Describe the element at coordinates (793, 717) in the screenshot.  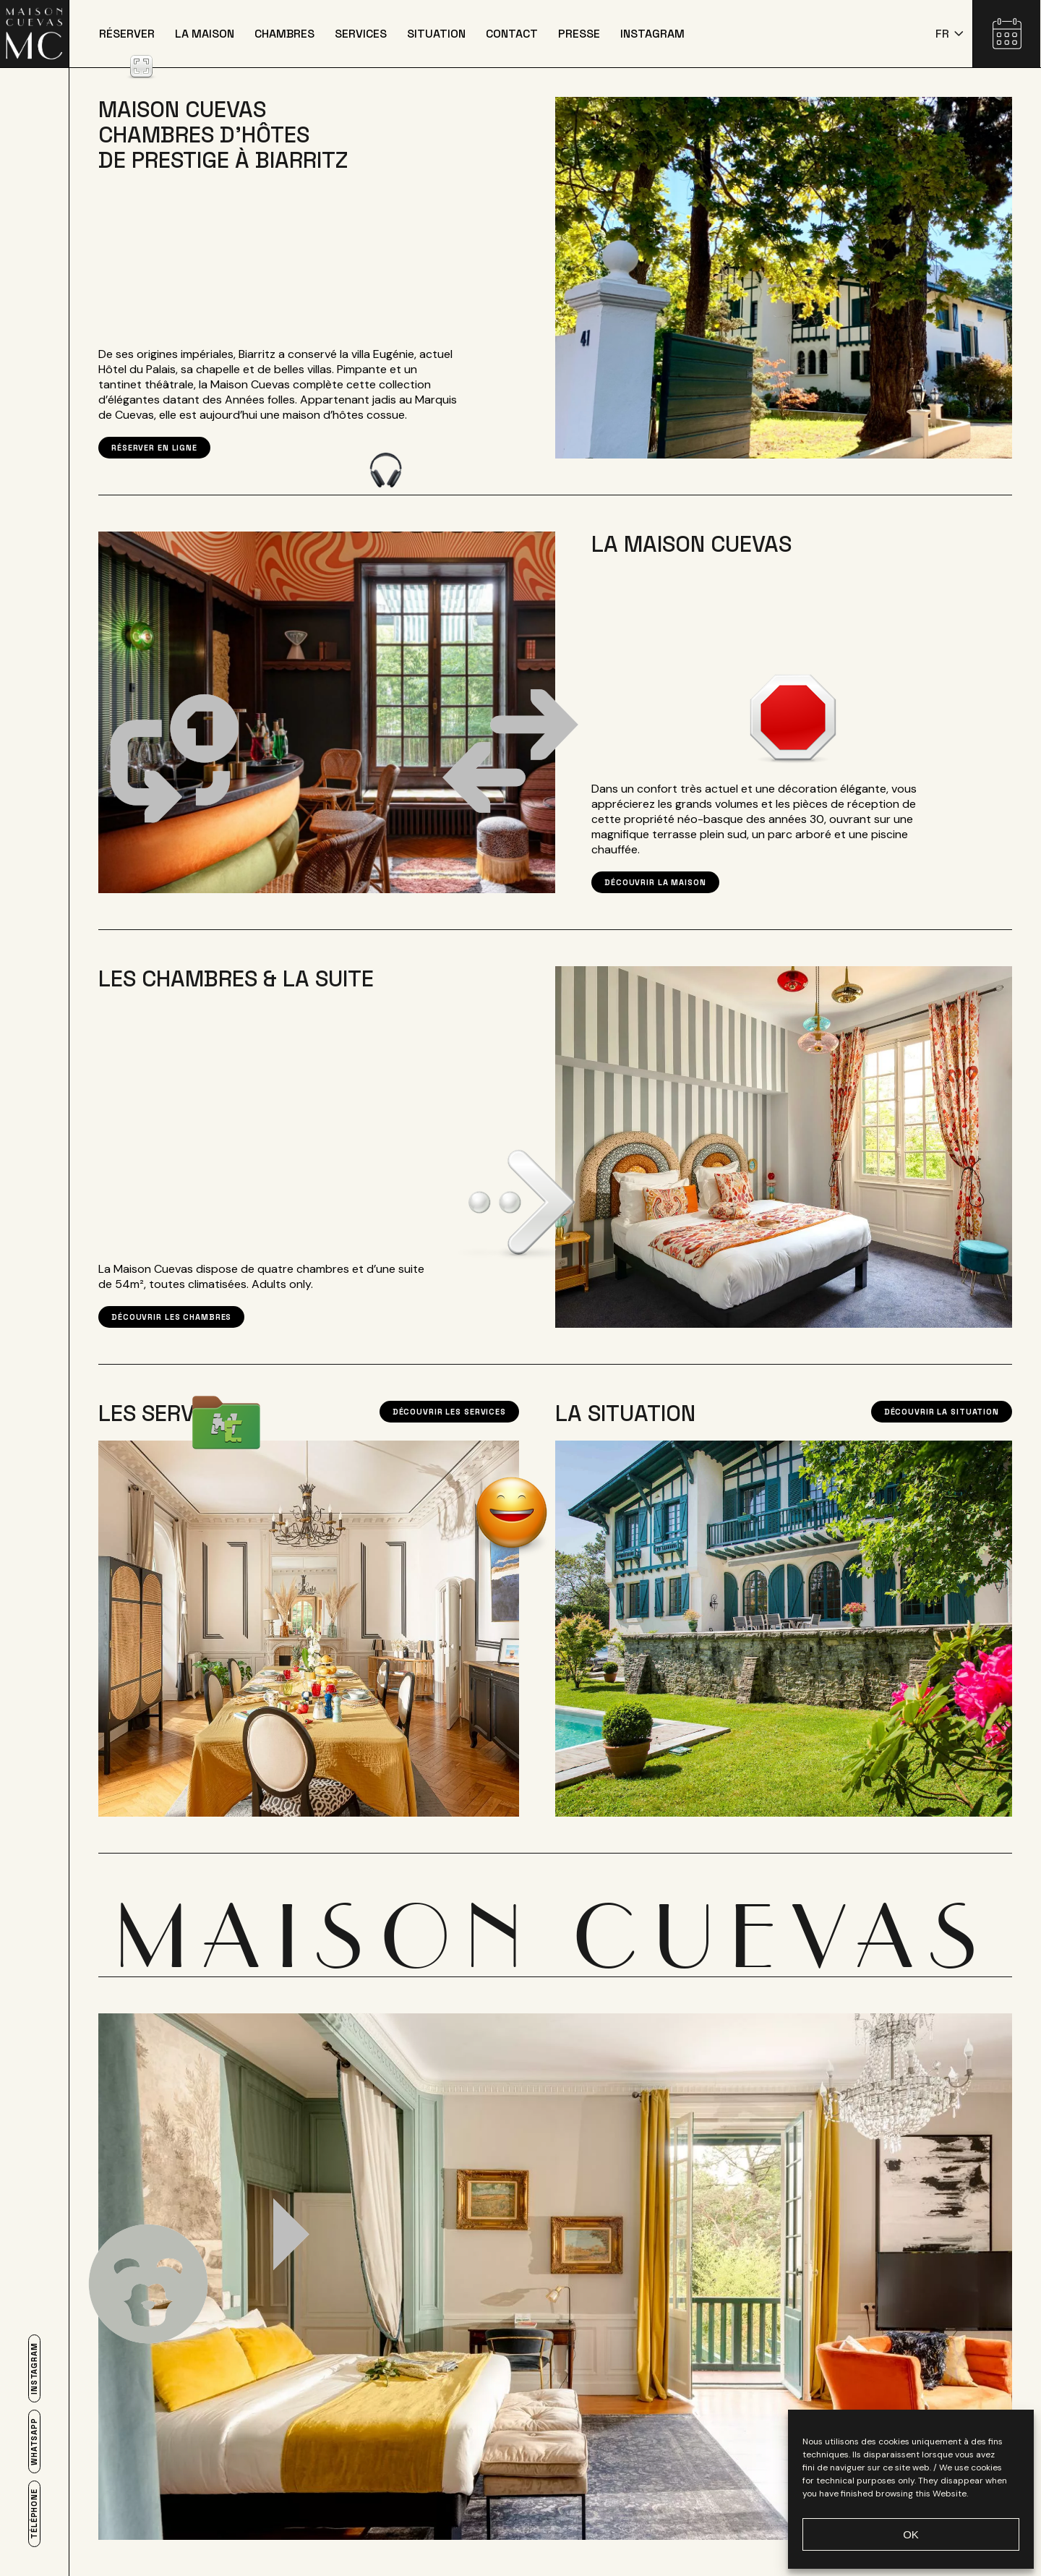
I see `stop a running process or task` at that location.